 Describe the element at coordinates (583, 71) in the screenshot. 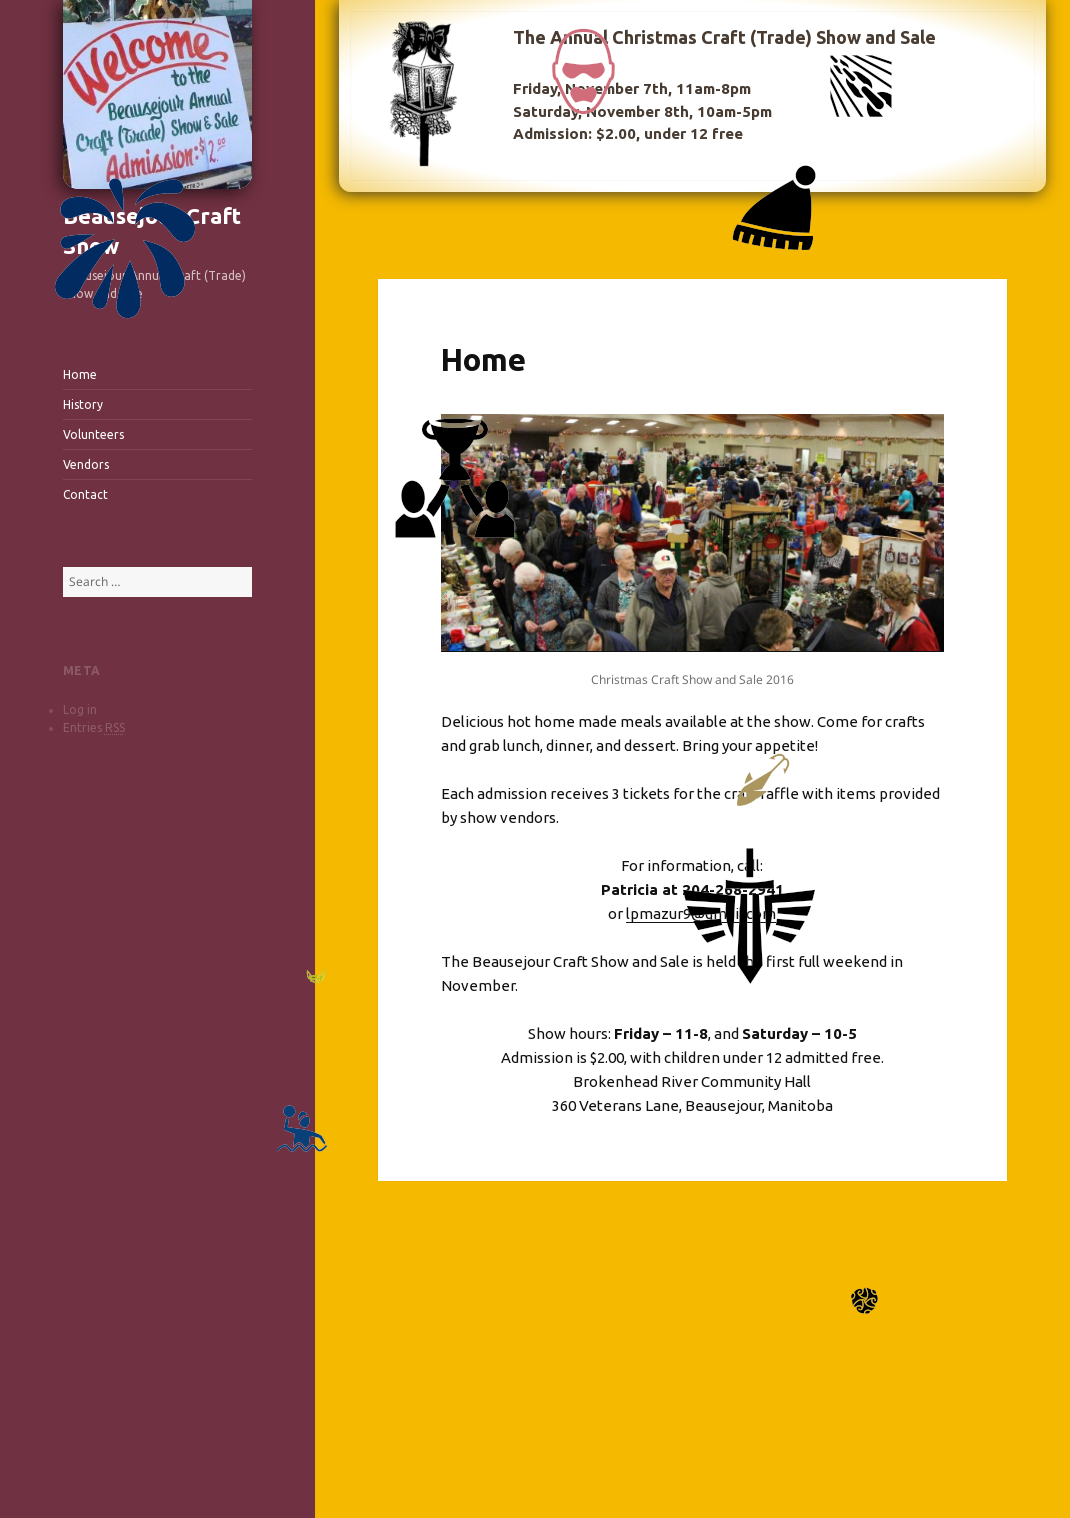

I see `indicates a villain or antagonist character` at that location.